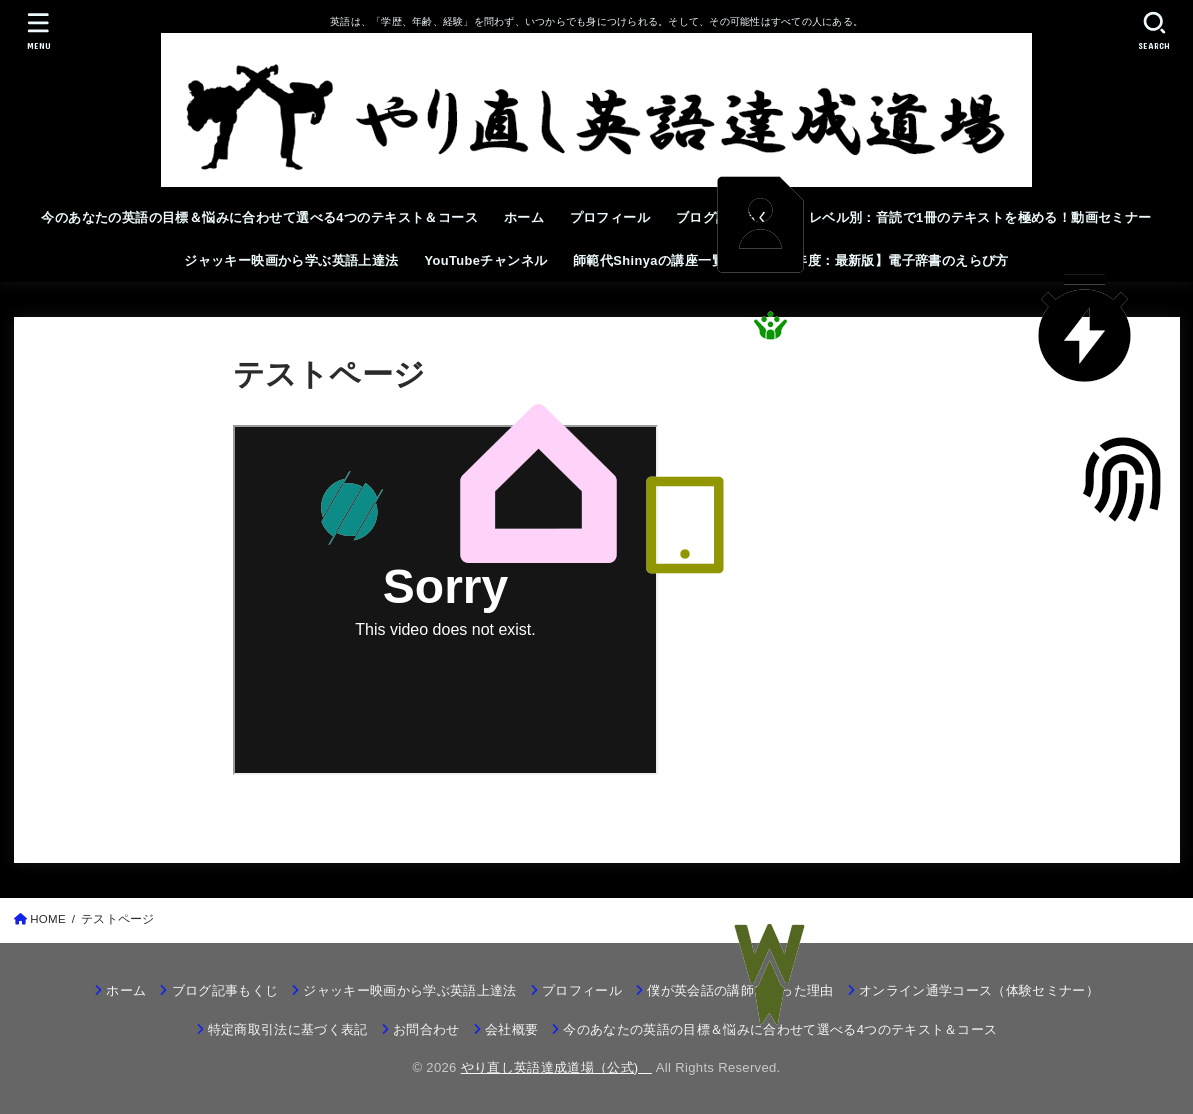 This screenshot has height=1114, width=1193. What do you see at coordinates (760, 224) in the screenshot?
I see `view user profile document` at bounding box center [760, 224].